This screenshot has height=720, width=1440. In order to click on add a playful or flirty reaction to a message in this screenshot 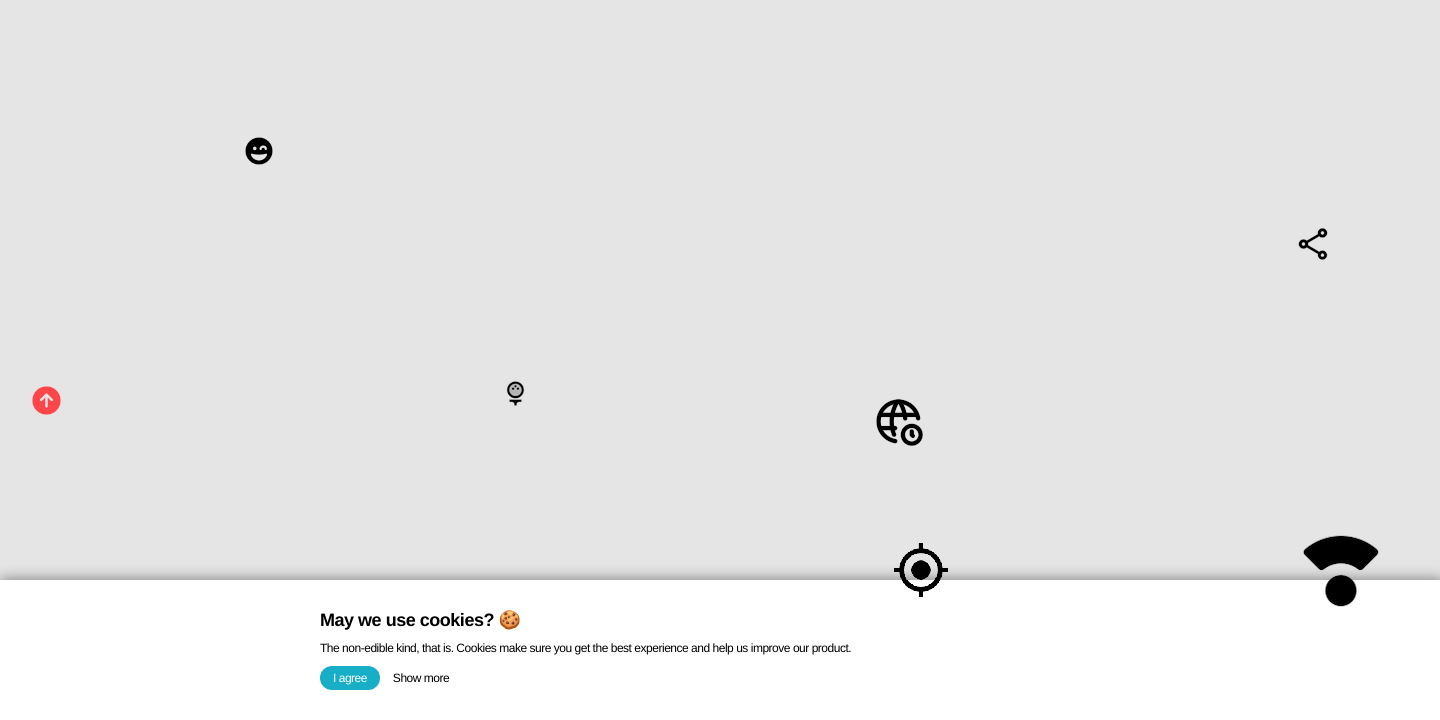, I will do `click(259, 151)`.